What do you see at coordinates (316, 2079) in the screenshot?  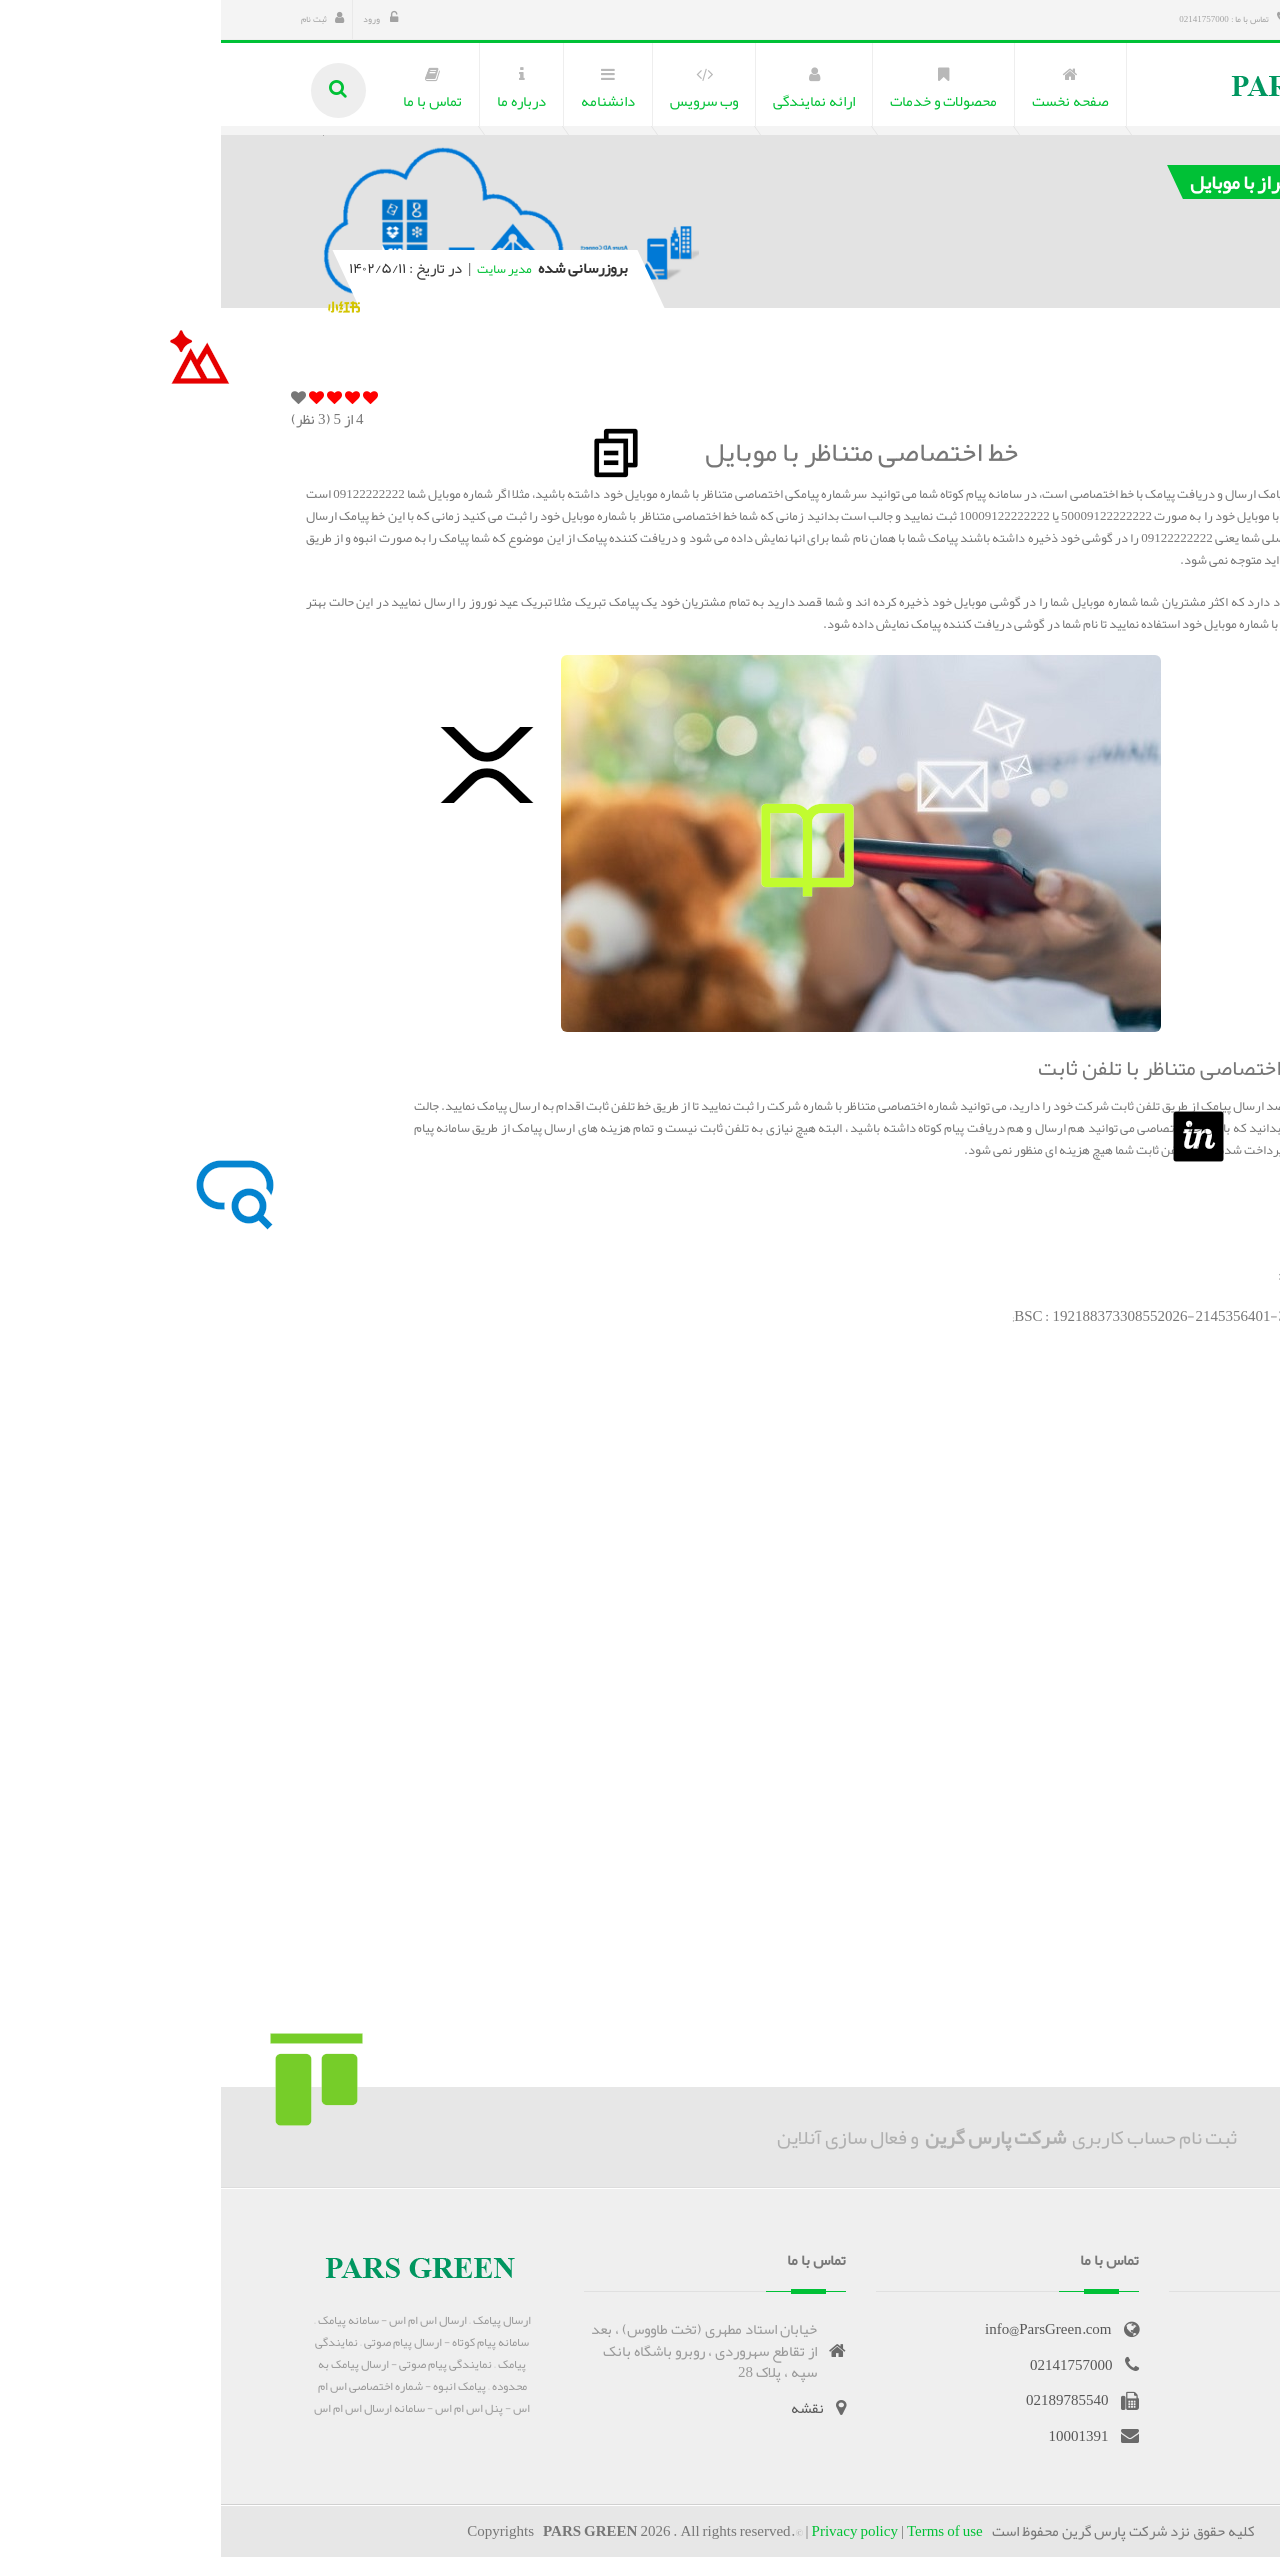 I see `align items to the top of the container` at bounding box center [316, 2079].